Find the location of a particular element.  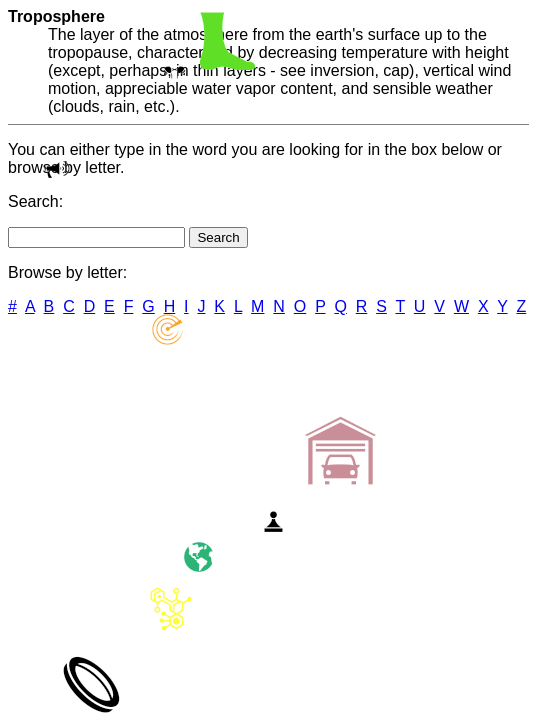

scan for nearby objects or enemies is located at coordinates (167, 329).